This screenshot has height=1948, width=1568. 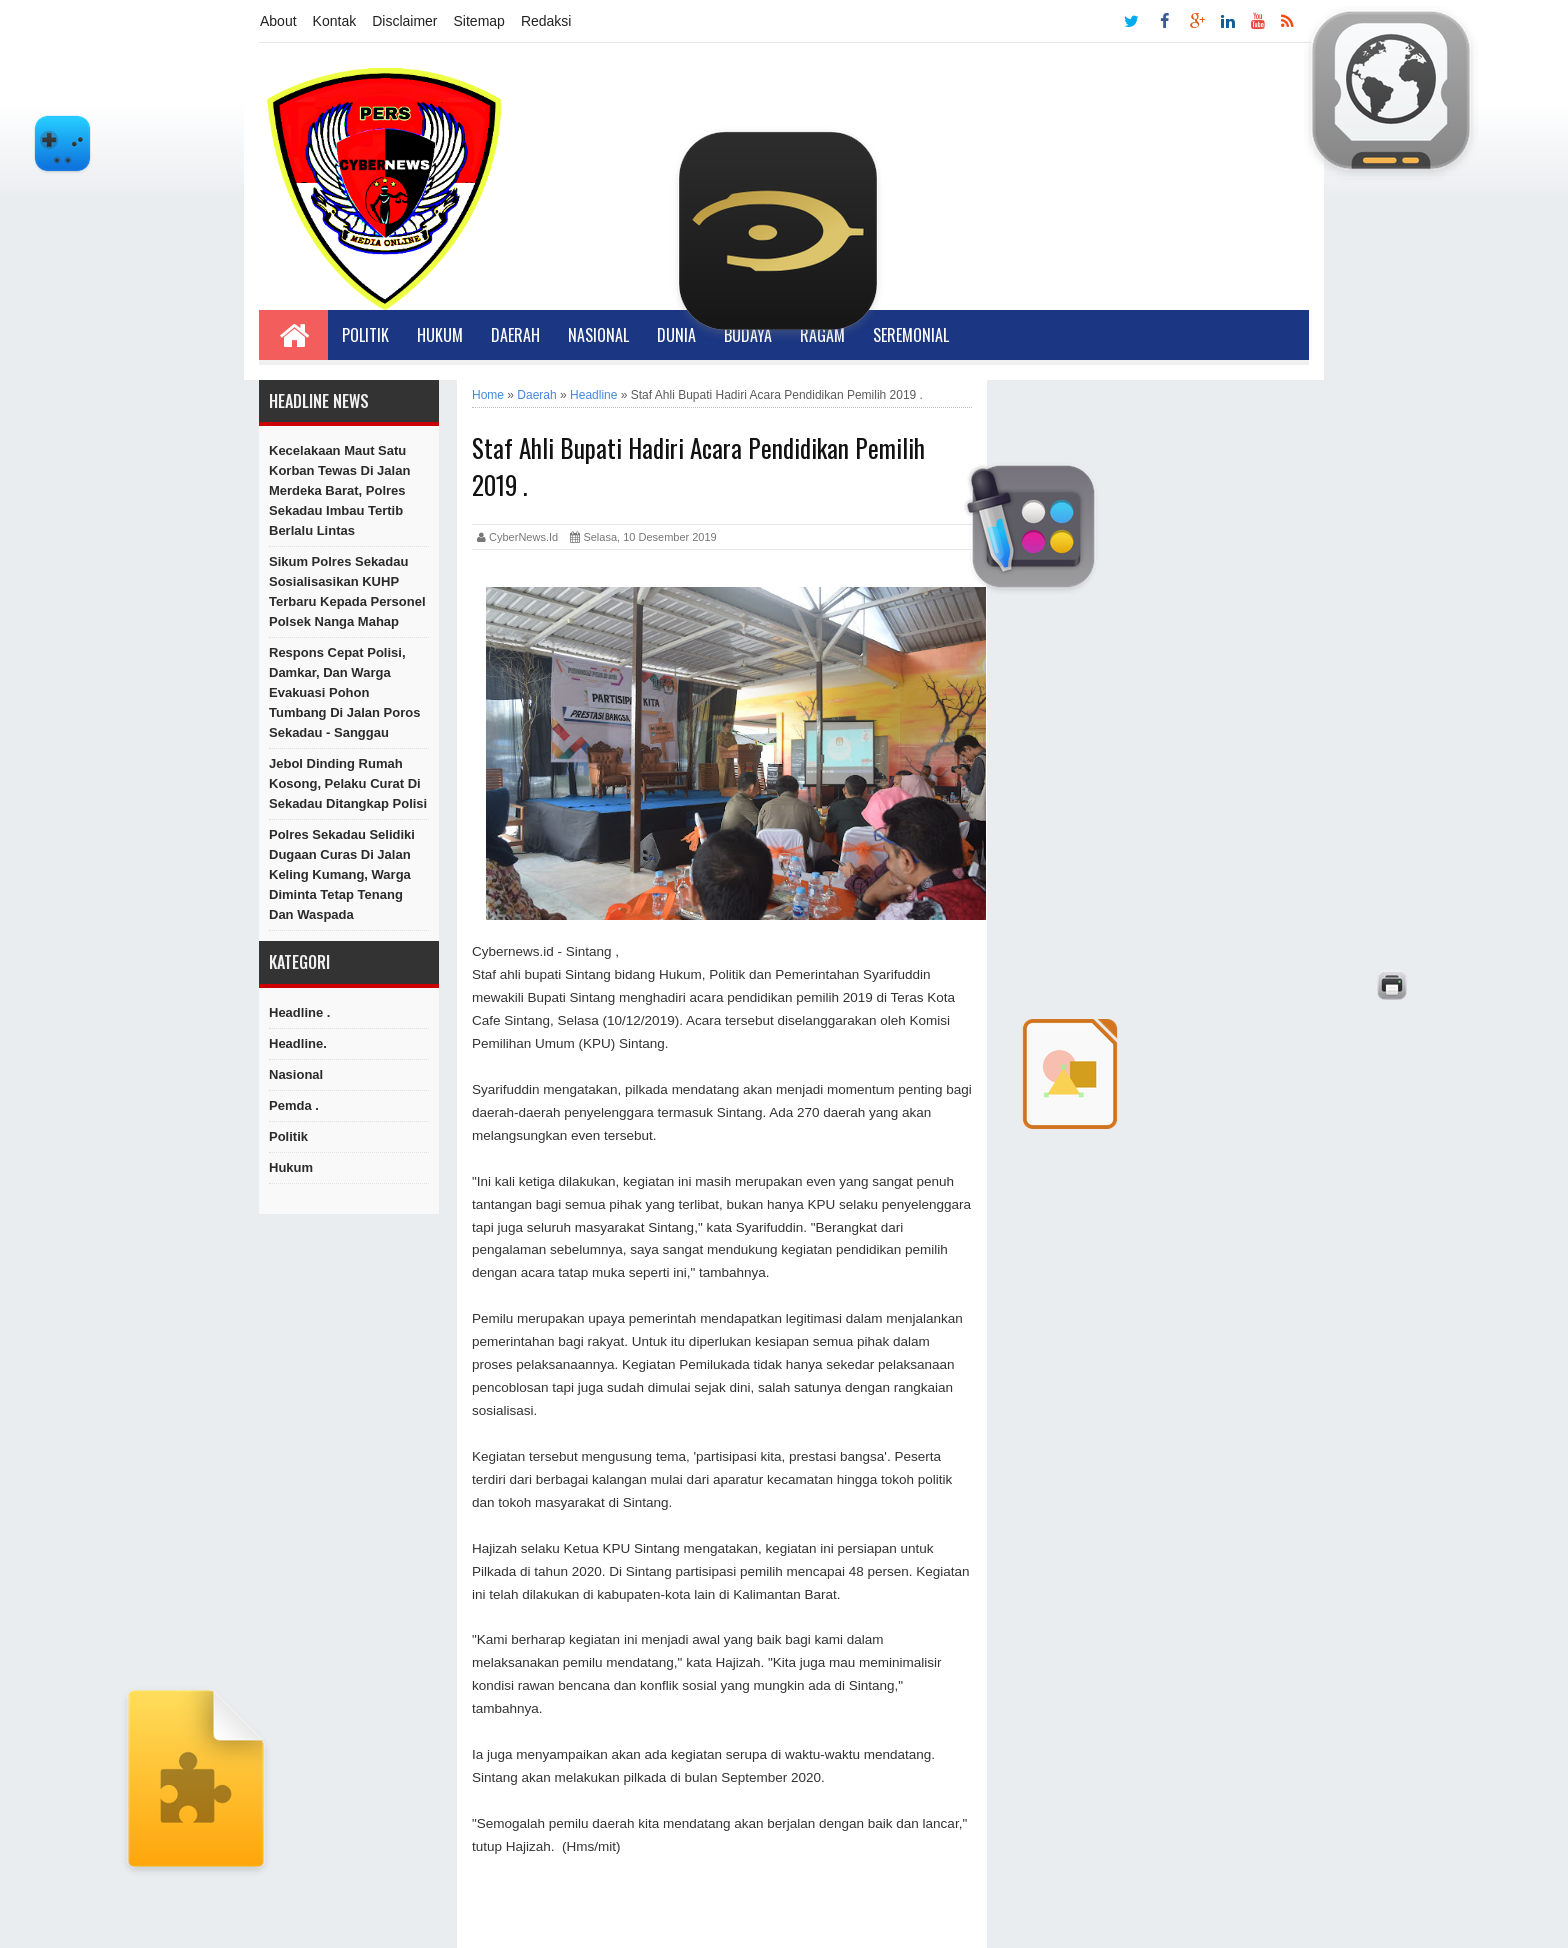 What do you see at coordinates (1033, 526) in the screenshot?
I see `open the eyedropper color picker app` at bounding box center [1033, 526].